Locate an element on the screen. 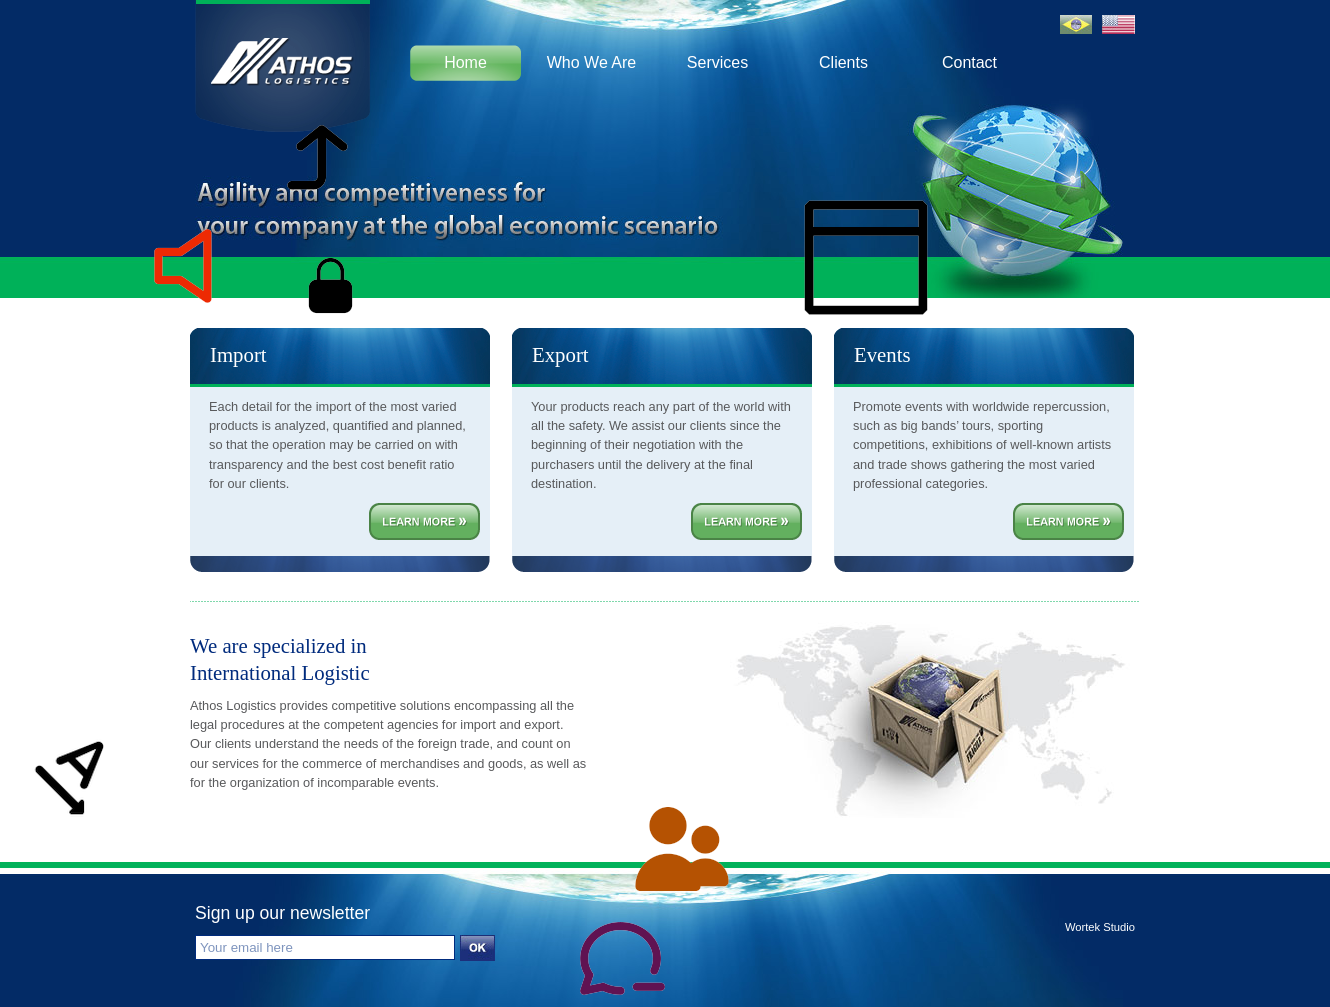 Image resolution: width=1330 pixels, height=1007 pixels. mute or unmute audio is located at coordinates (187, 266).